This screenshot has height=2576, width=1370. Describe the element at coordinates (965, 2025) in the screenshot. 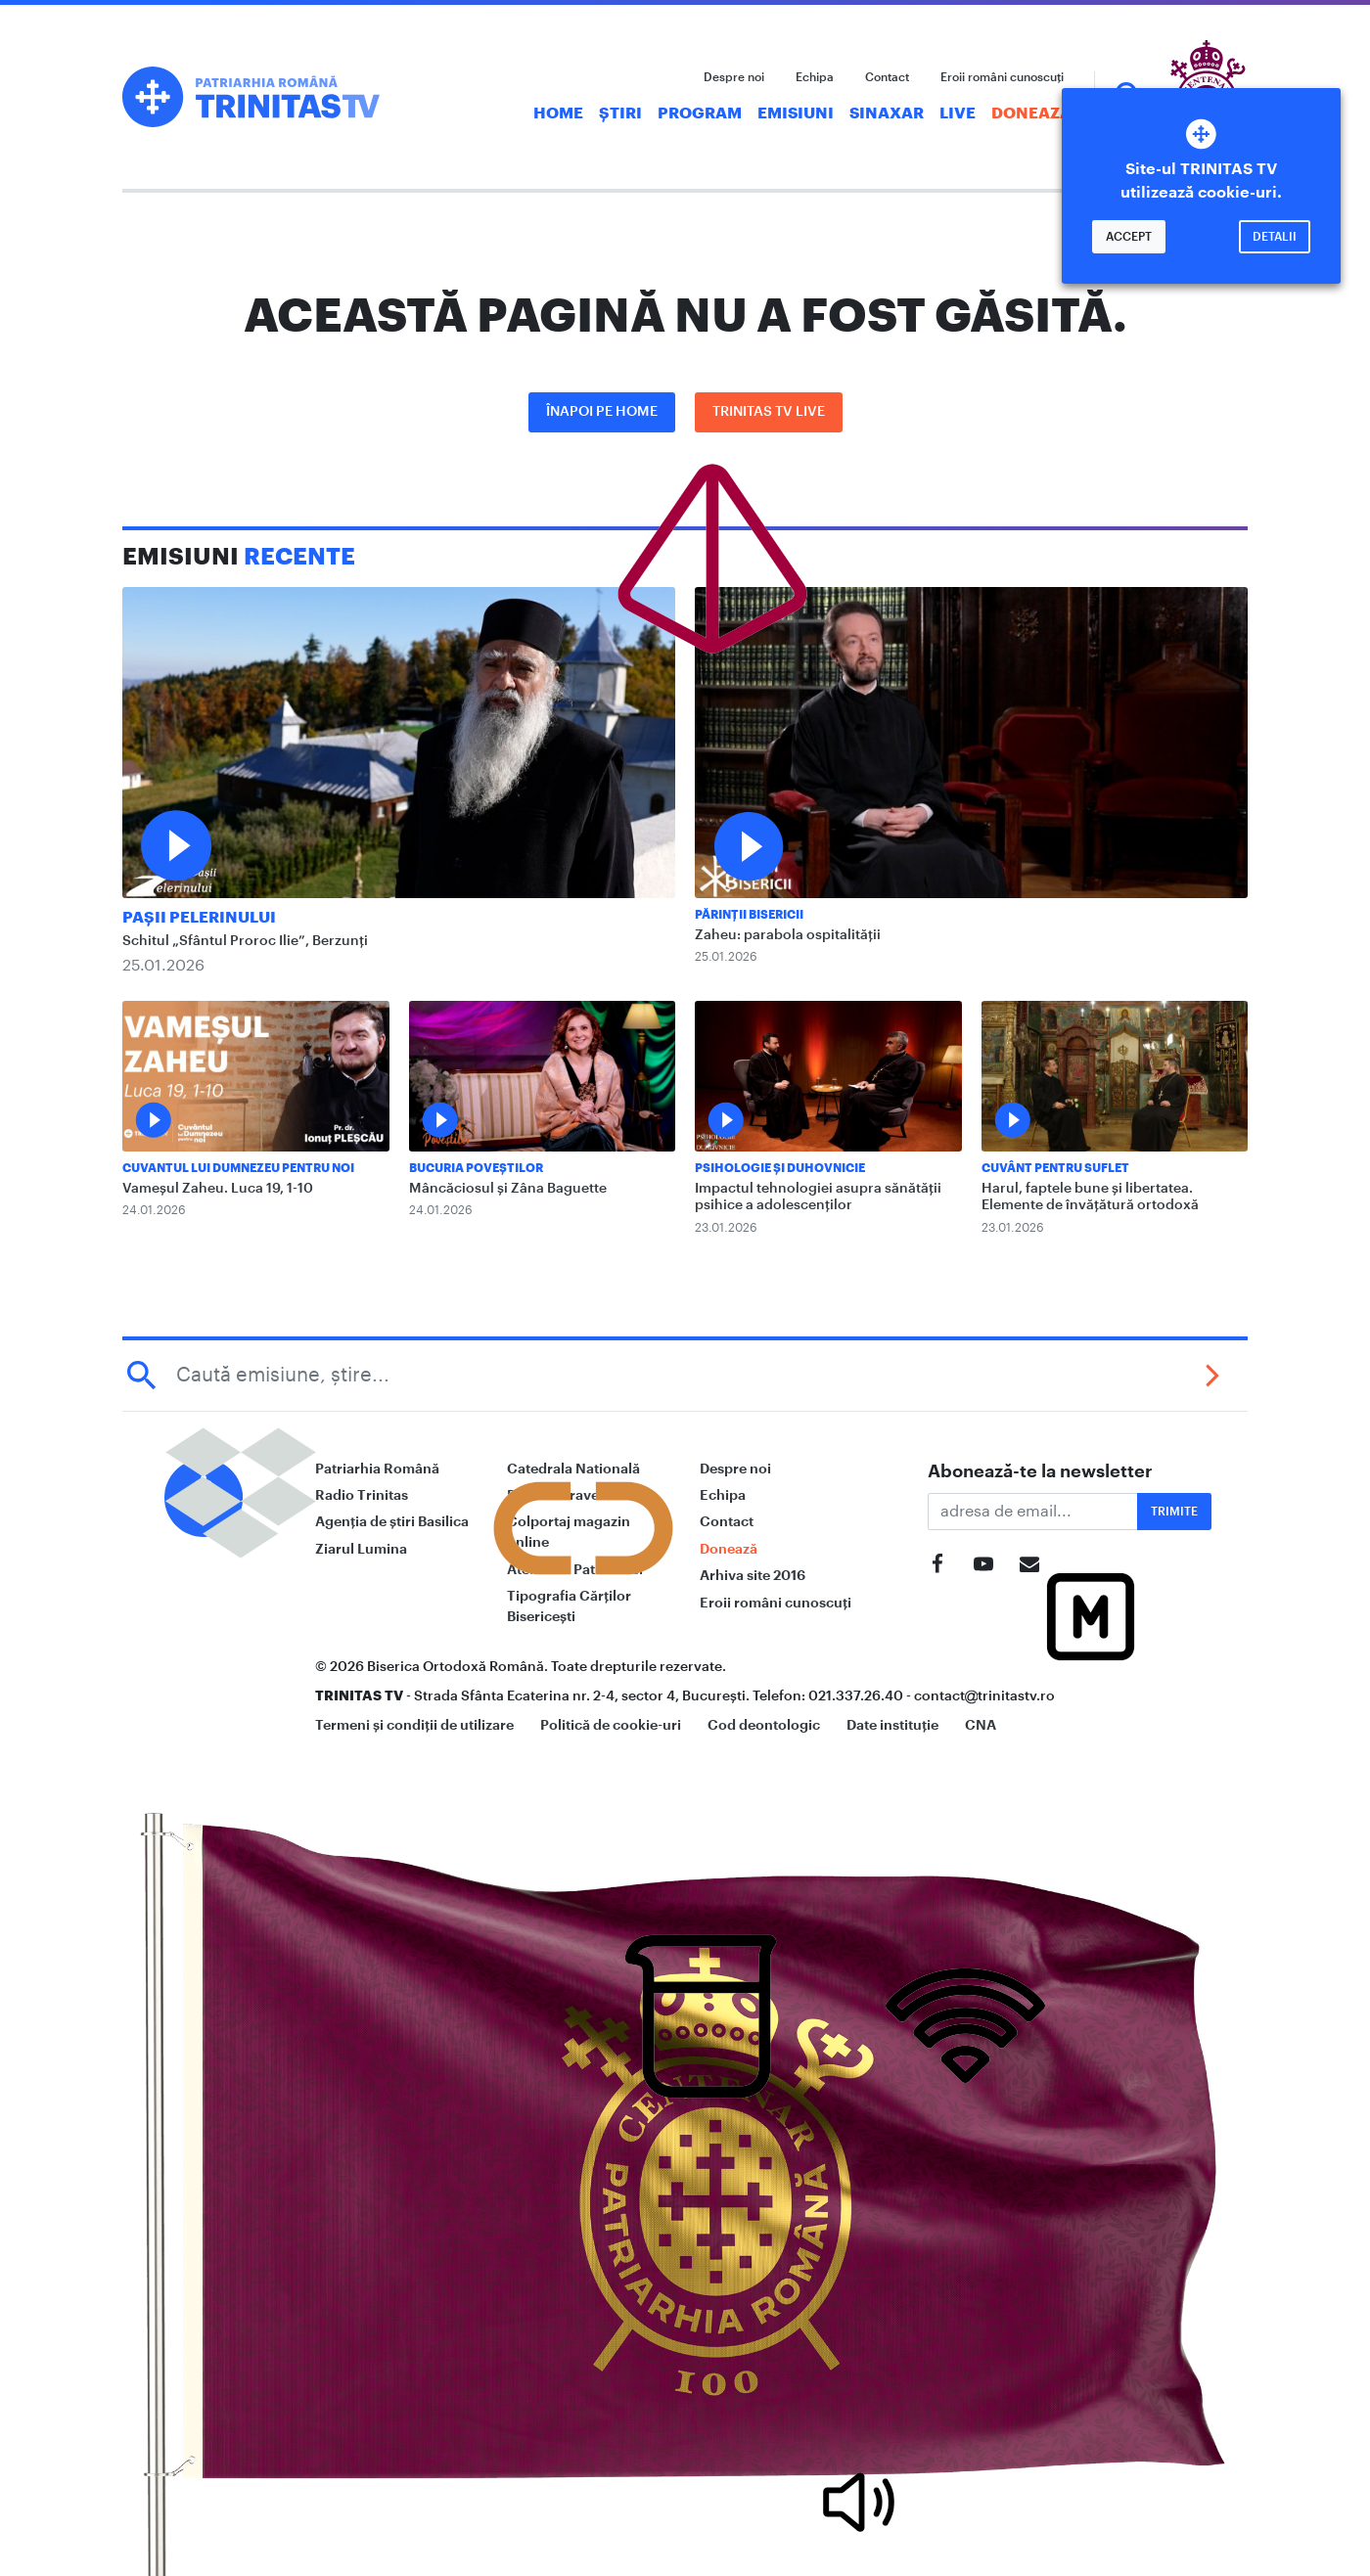

I see `indicates wireless network connection status` at that location.